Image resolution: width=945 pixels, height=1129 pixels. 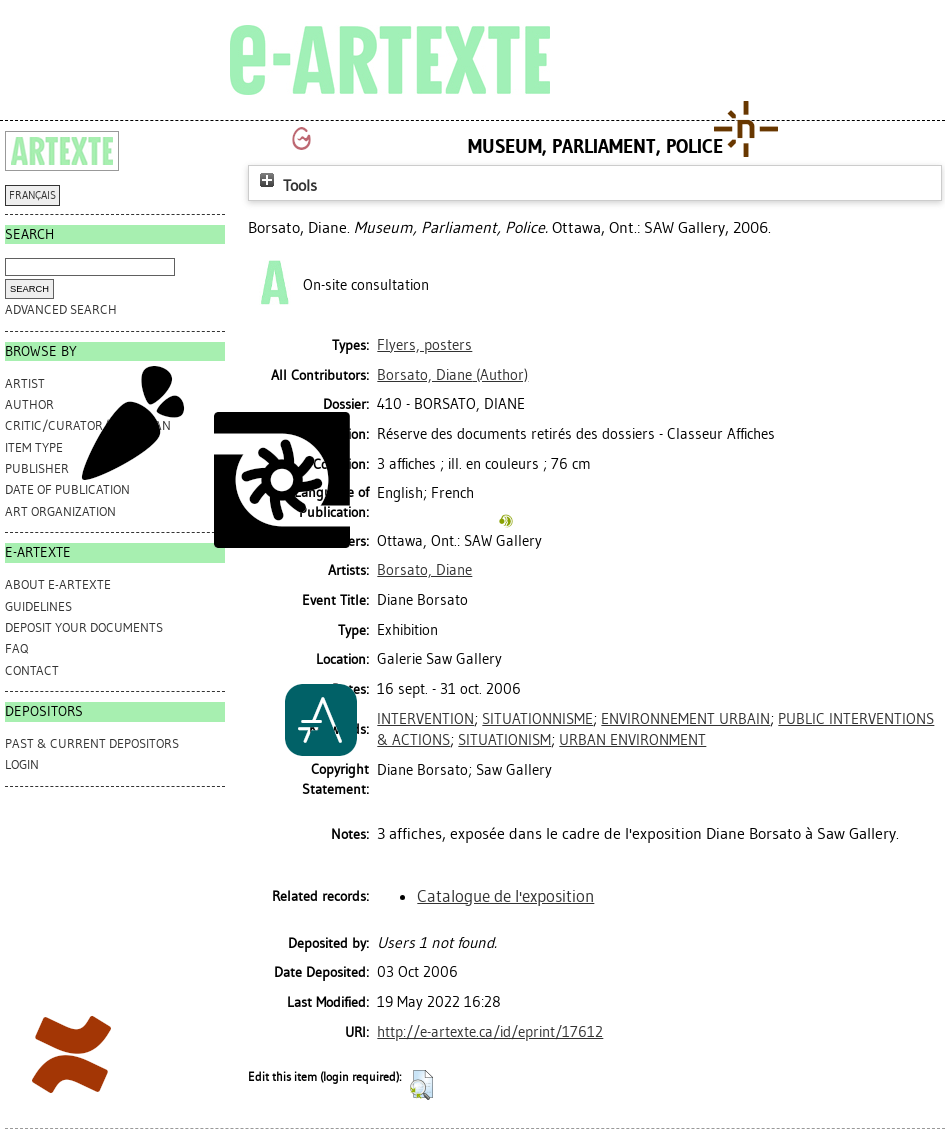 What do you see at coordinates (746, 129) in the screenshot?
I see `Netlify logo` at bounding box center [746, 129].